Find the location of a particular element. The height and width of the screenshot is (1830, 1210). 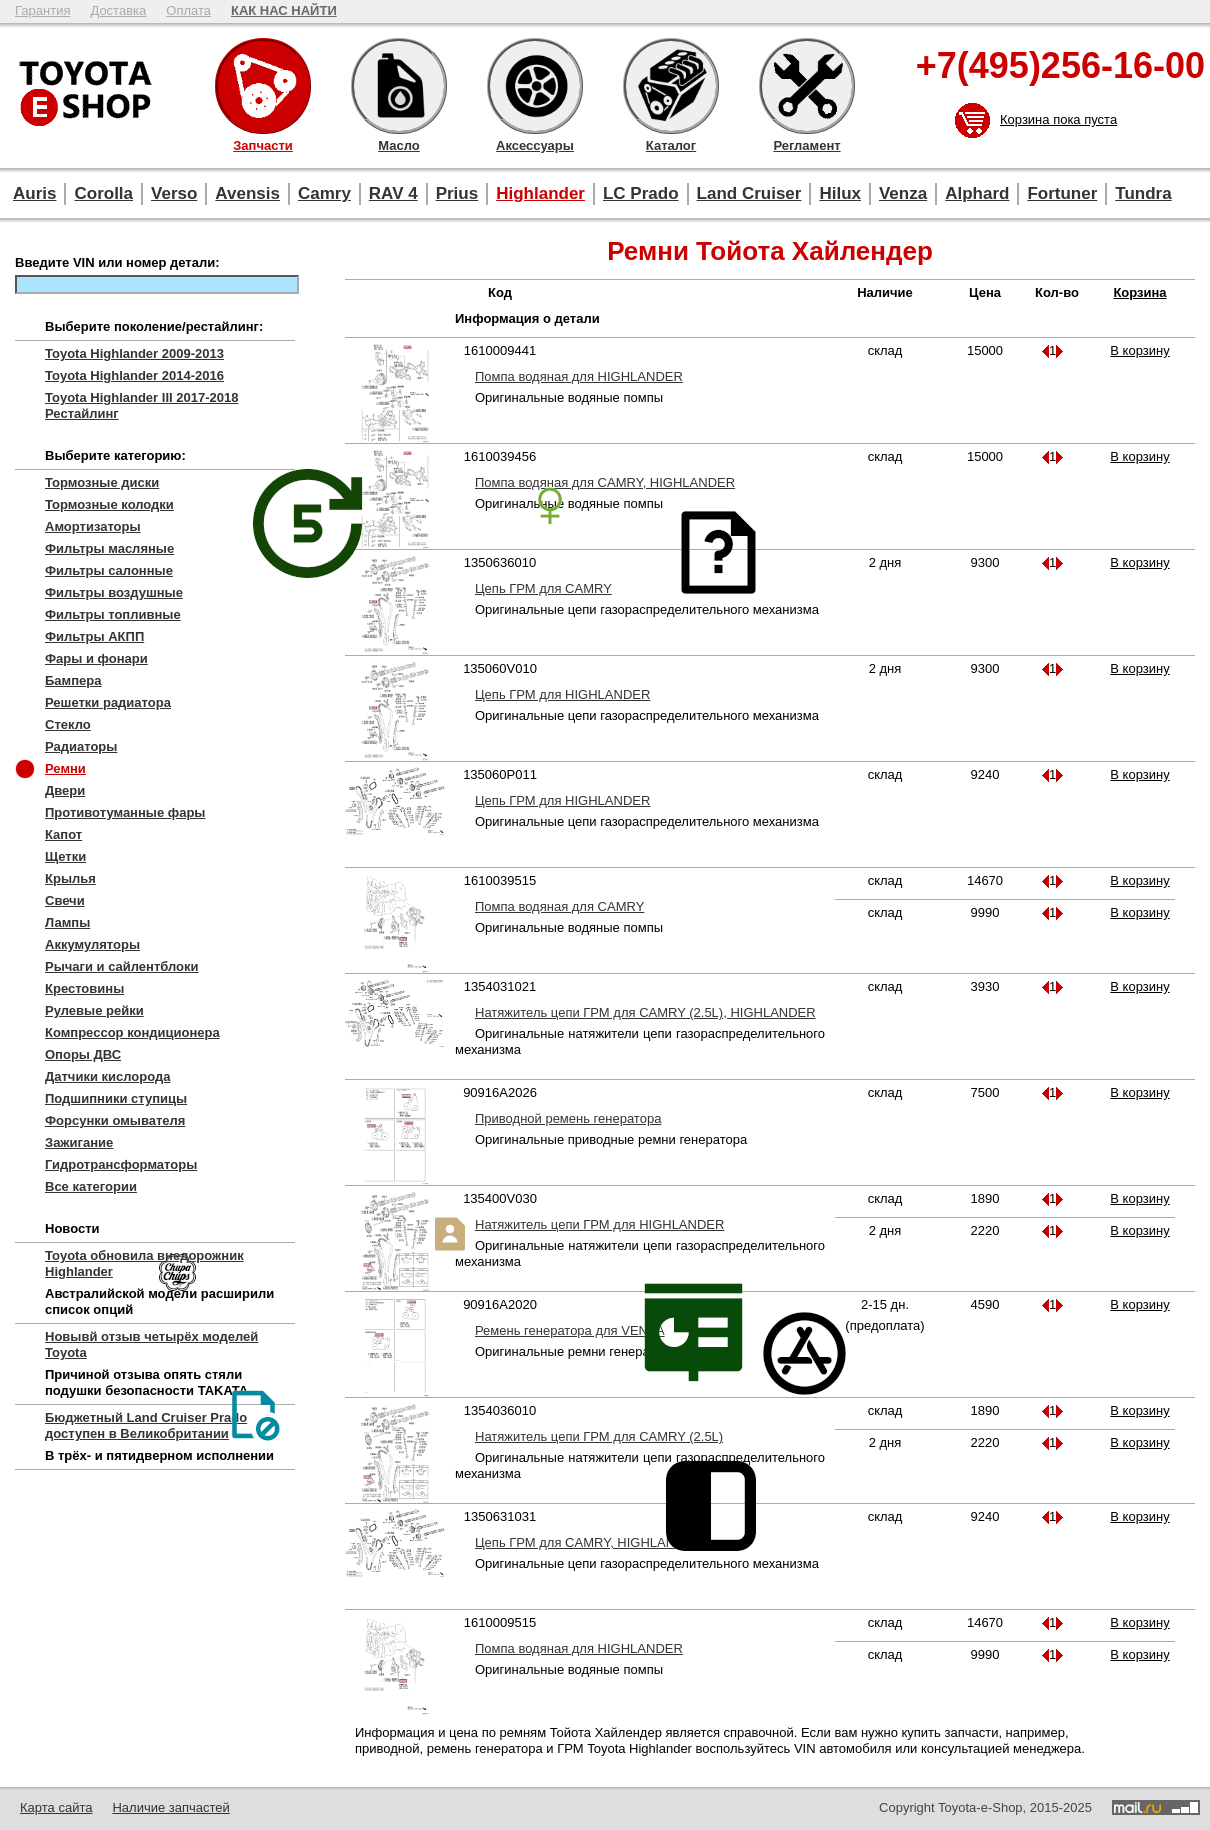

open the App Store is located at coordinates (804, 1353).